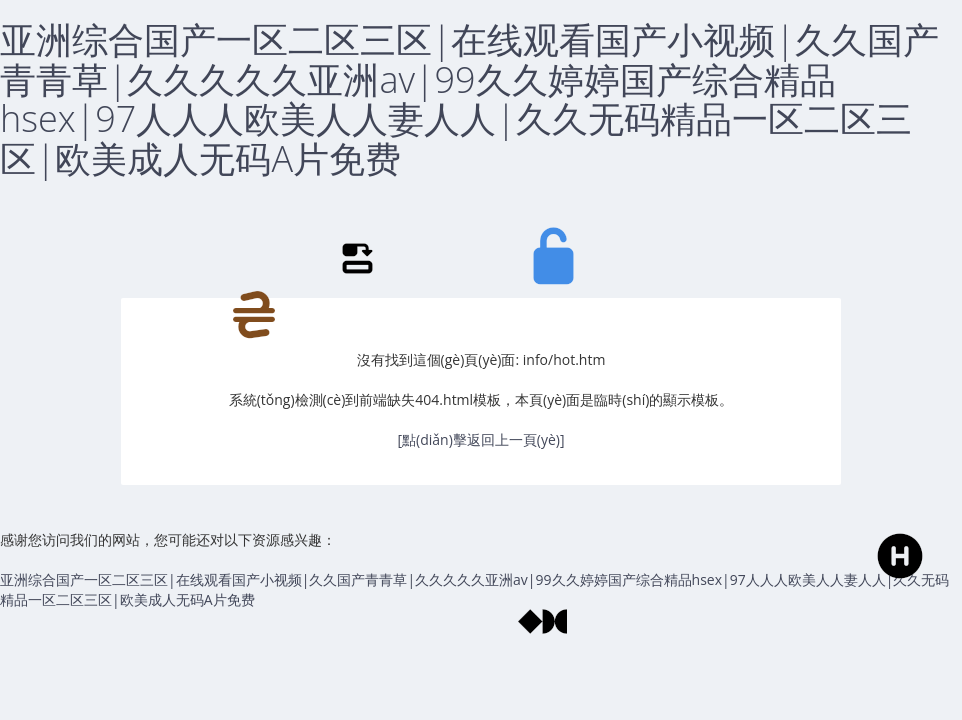 The width and height of the screenshot is (962, 720). What do you see at coordinates (553, 257) in the screenshot?
I see `unlock this item or feature` at bounding box center [553, 257].